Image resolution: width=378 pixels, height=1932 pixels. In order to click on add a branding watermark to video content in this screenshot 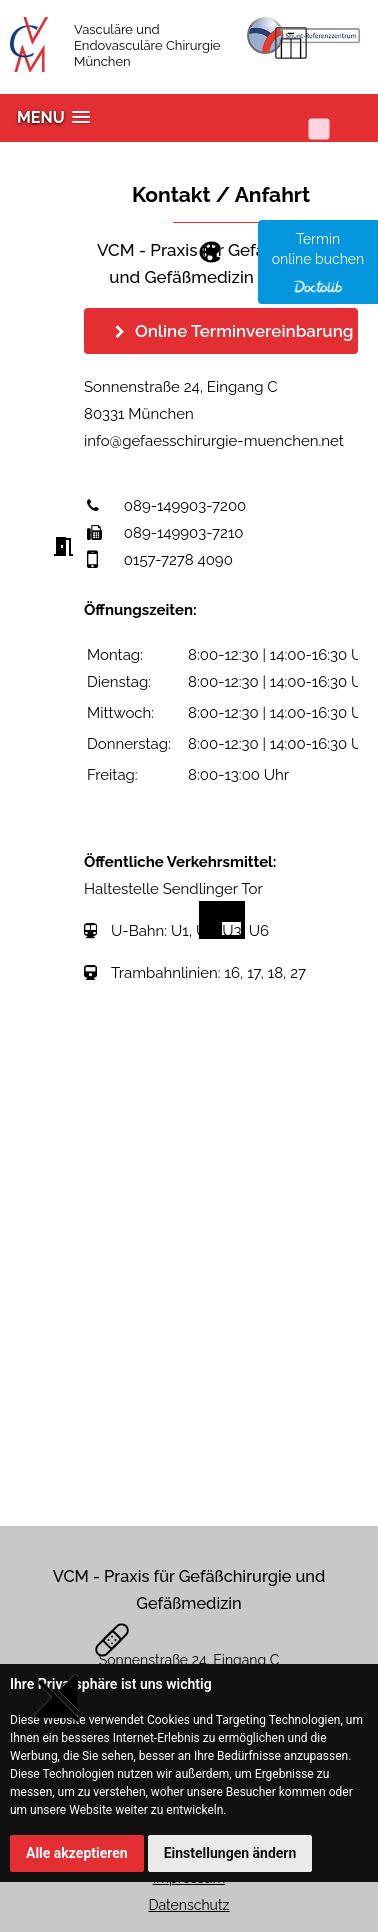, I will do `click(222, 920)`.